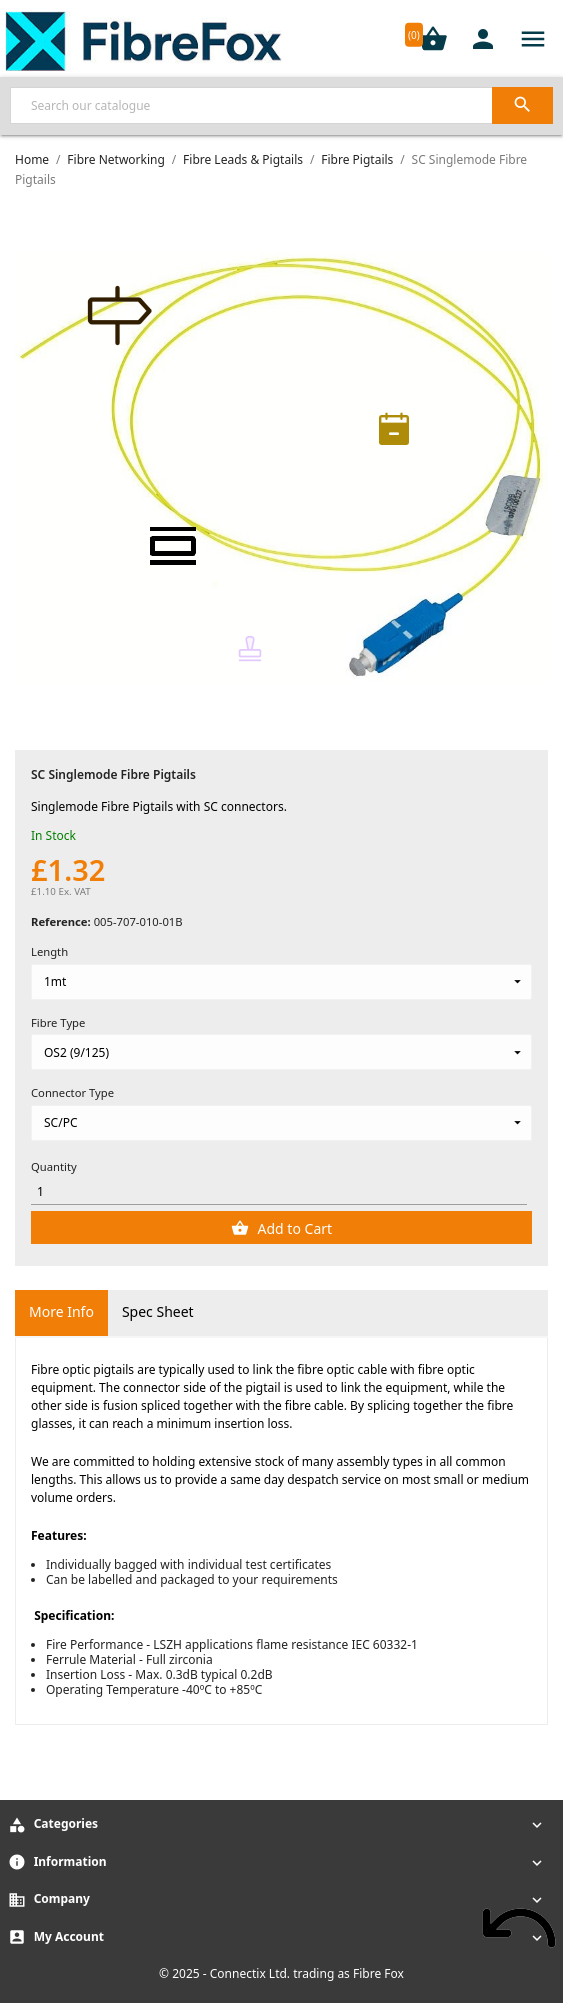 This screenshot has width=563, height=2003. What do you see at coordinates (250, 649) in the screenshot?
I see `apply a stamp or seal to a document` at bounding box center [250, 649].